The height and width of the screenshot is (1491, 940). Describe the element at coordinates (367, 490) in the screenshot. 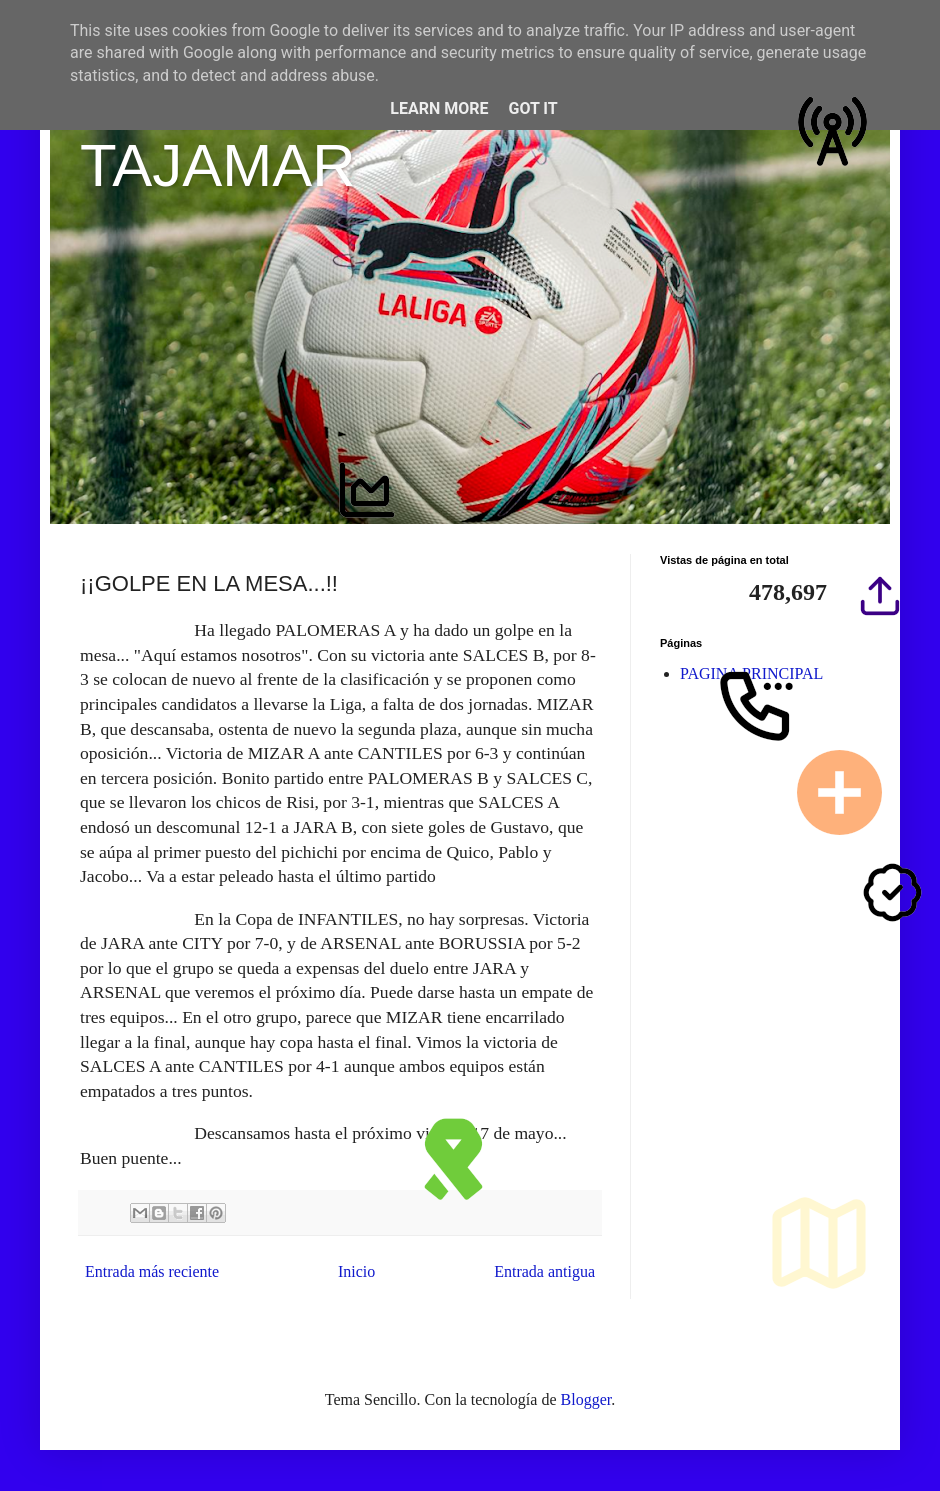

I see `view area chart analytics` at that location.